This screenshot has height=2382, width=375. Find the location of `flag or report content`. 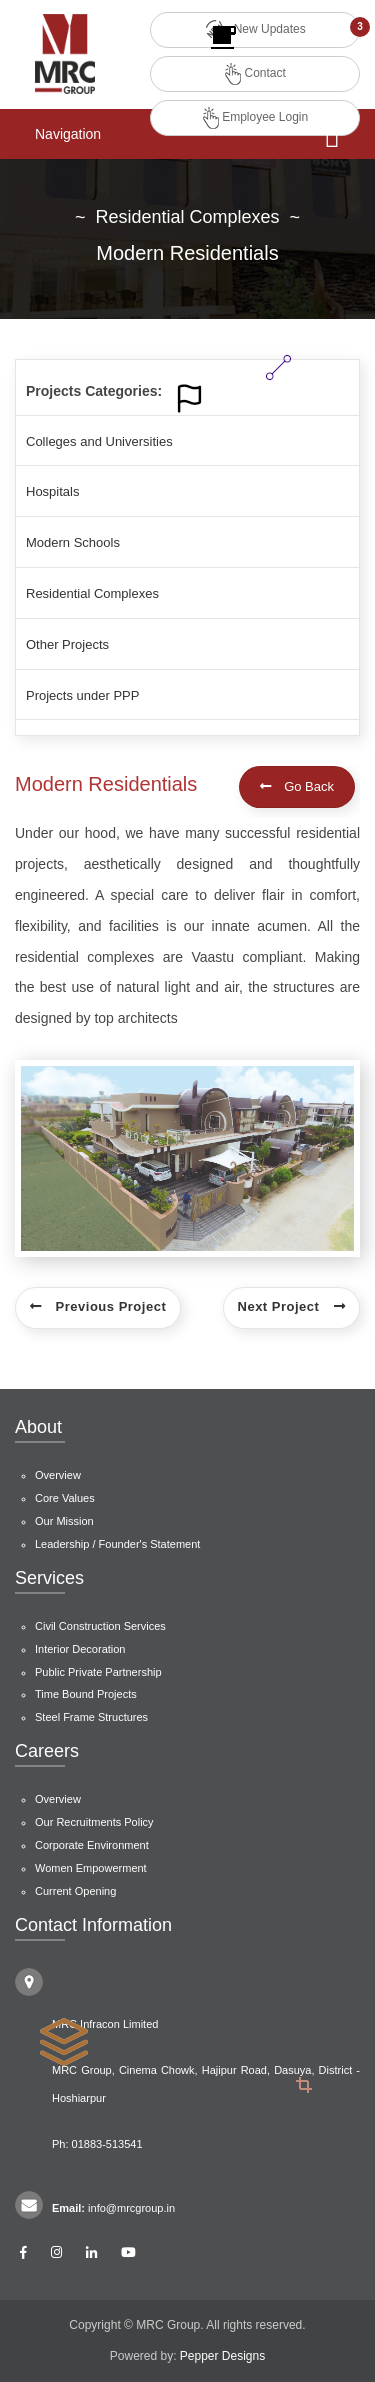

flag or report content is located at coordinates (189, 398).